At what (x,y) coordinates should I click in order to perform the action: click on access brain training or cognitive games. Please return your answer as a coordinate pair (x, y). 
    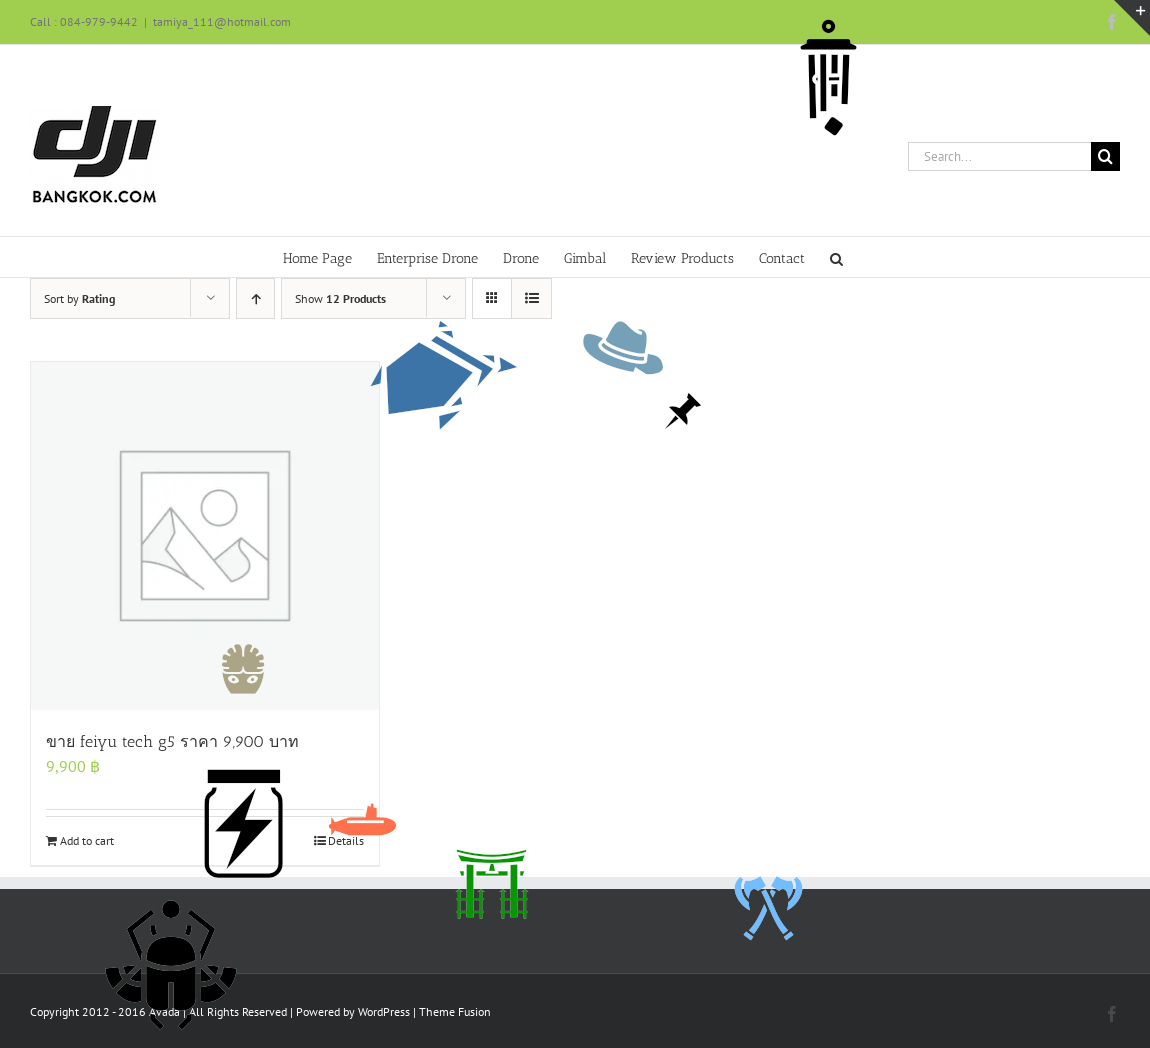
    Looking at the image, I should click on (242, 669).